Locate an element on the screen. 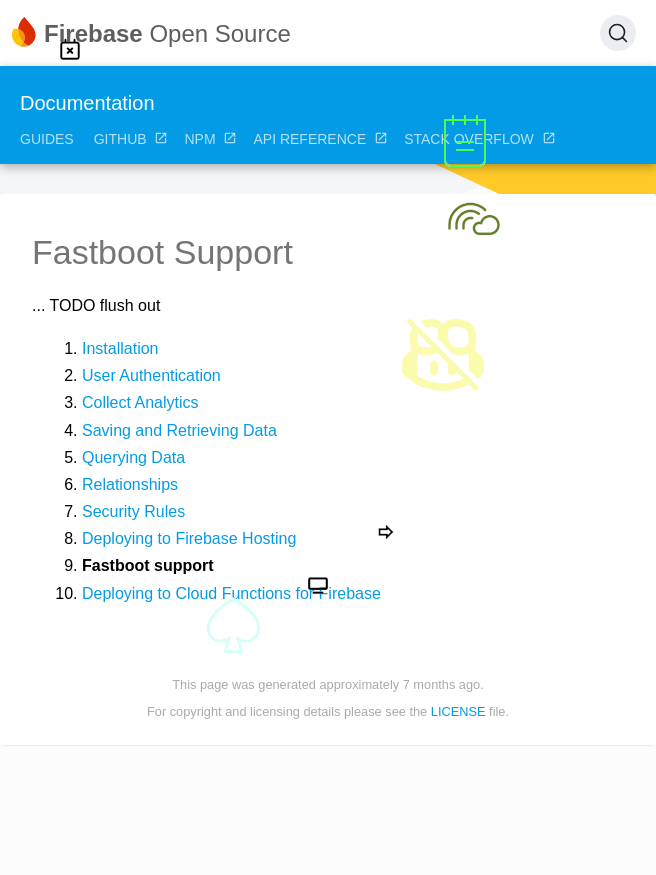 The height and width of the screenshot is (875, 656). indicates github copilot is unavailable or disabled is located at coordinates (443, 355).